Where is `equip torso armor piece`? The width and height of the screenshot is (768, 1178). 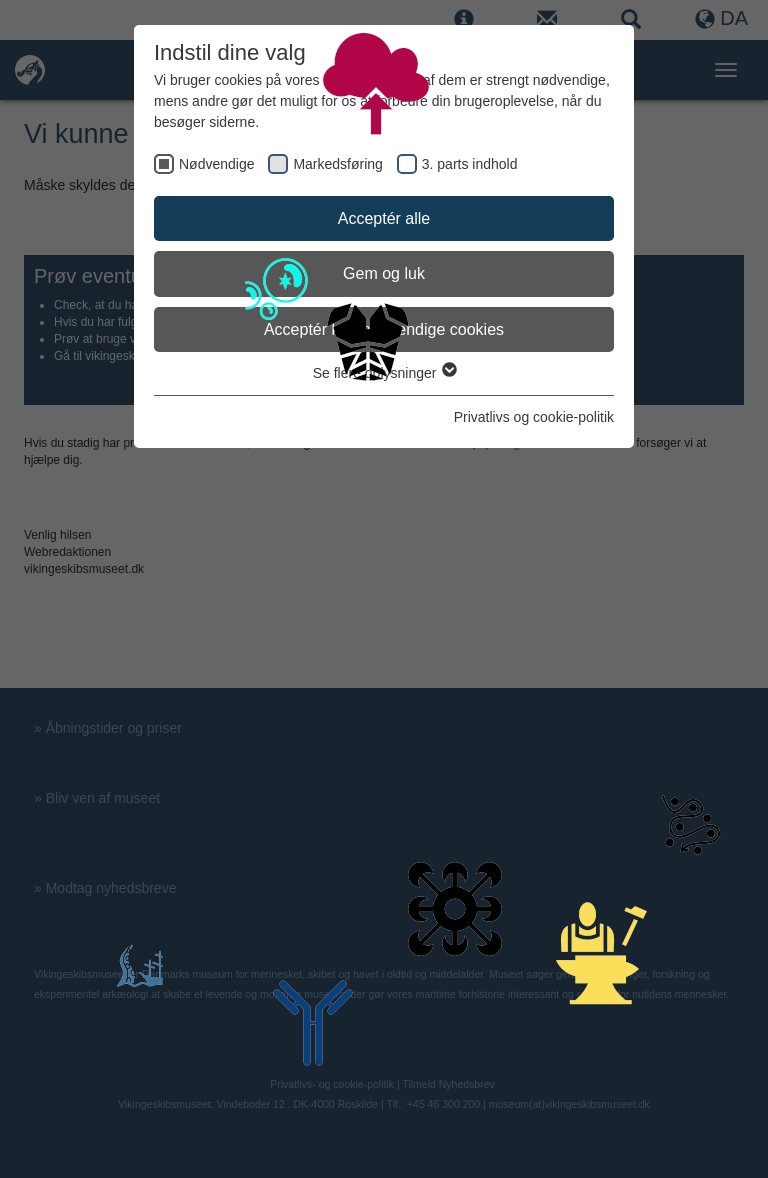 equip torso armor piece is located at coordinates (368, 342).